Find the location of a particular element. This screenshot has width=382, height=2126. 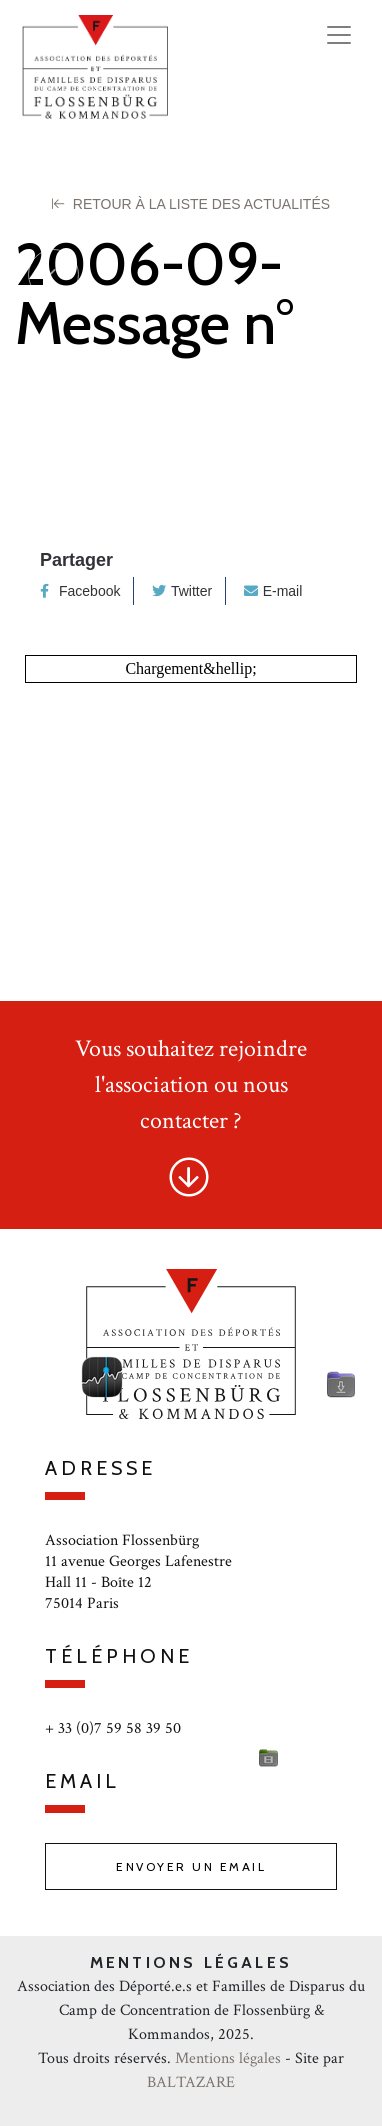

open your downloads folder is located at coordinates (341, 1384).